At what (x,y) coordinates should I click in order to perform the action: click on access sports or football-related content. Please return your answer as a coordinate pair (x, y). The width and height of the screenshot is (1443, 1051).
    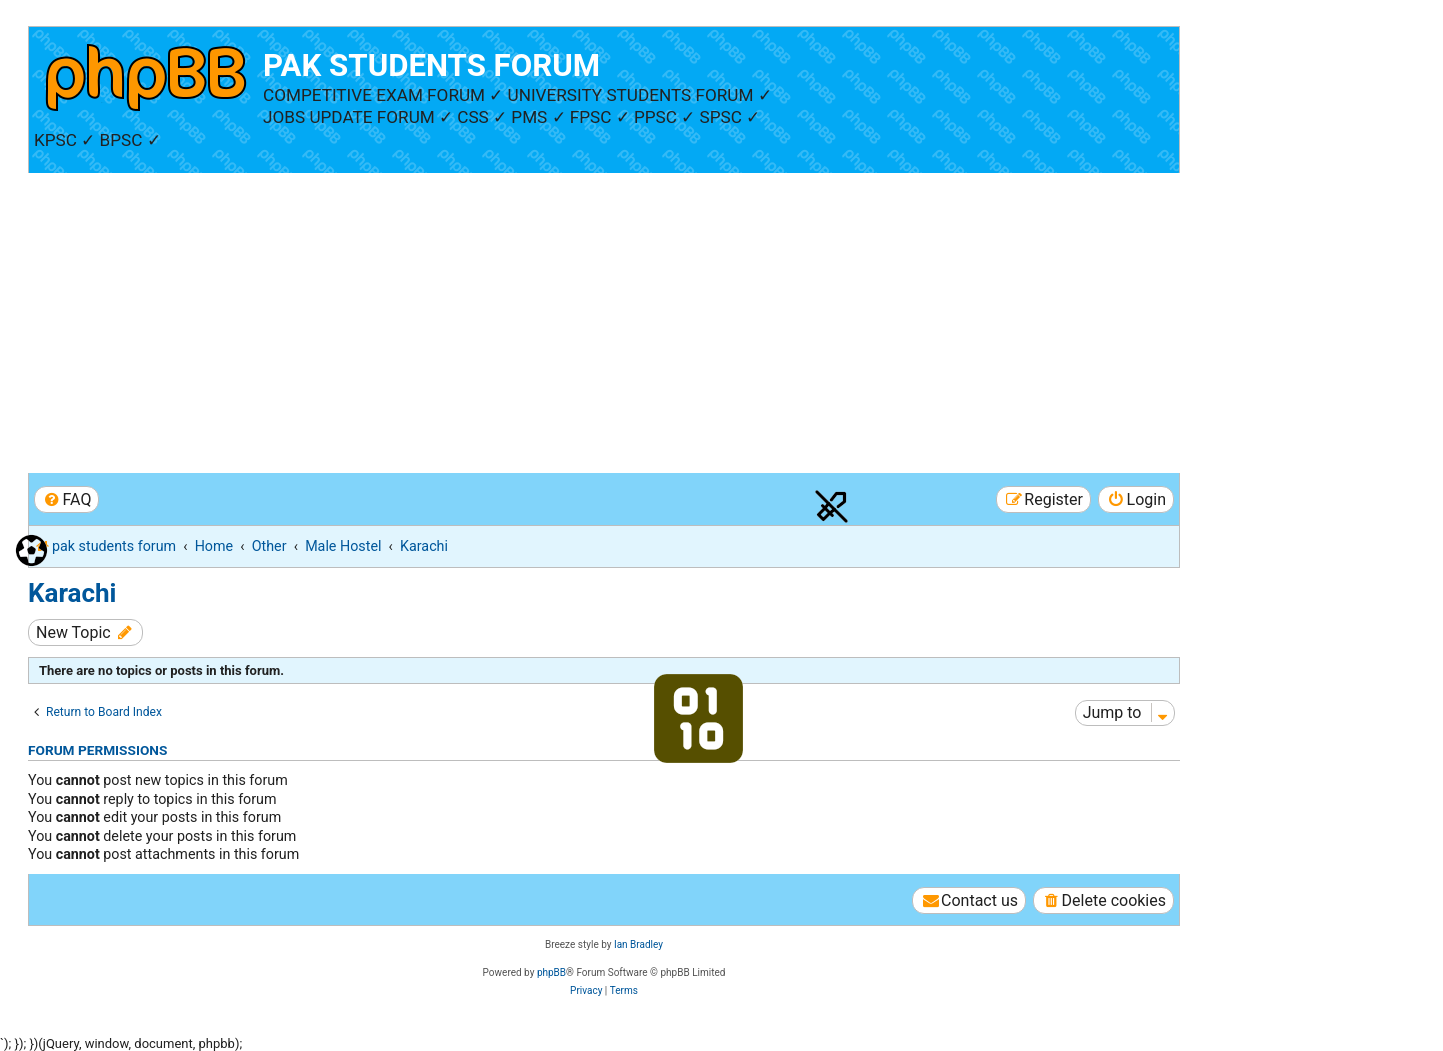
    Looking at the image, I should click on (31, 550).